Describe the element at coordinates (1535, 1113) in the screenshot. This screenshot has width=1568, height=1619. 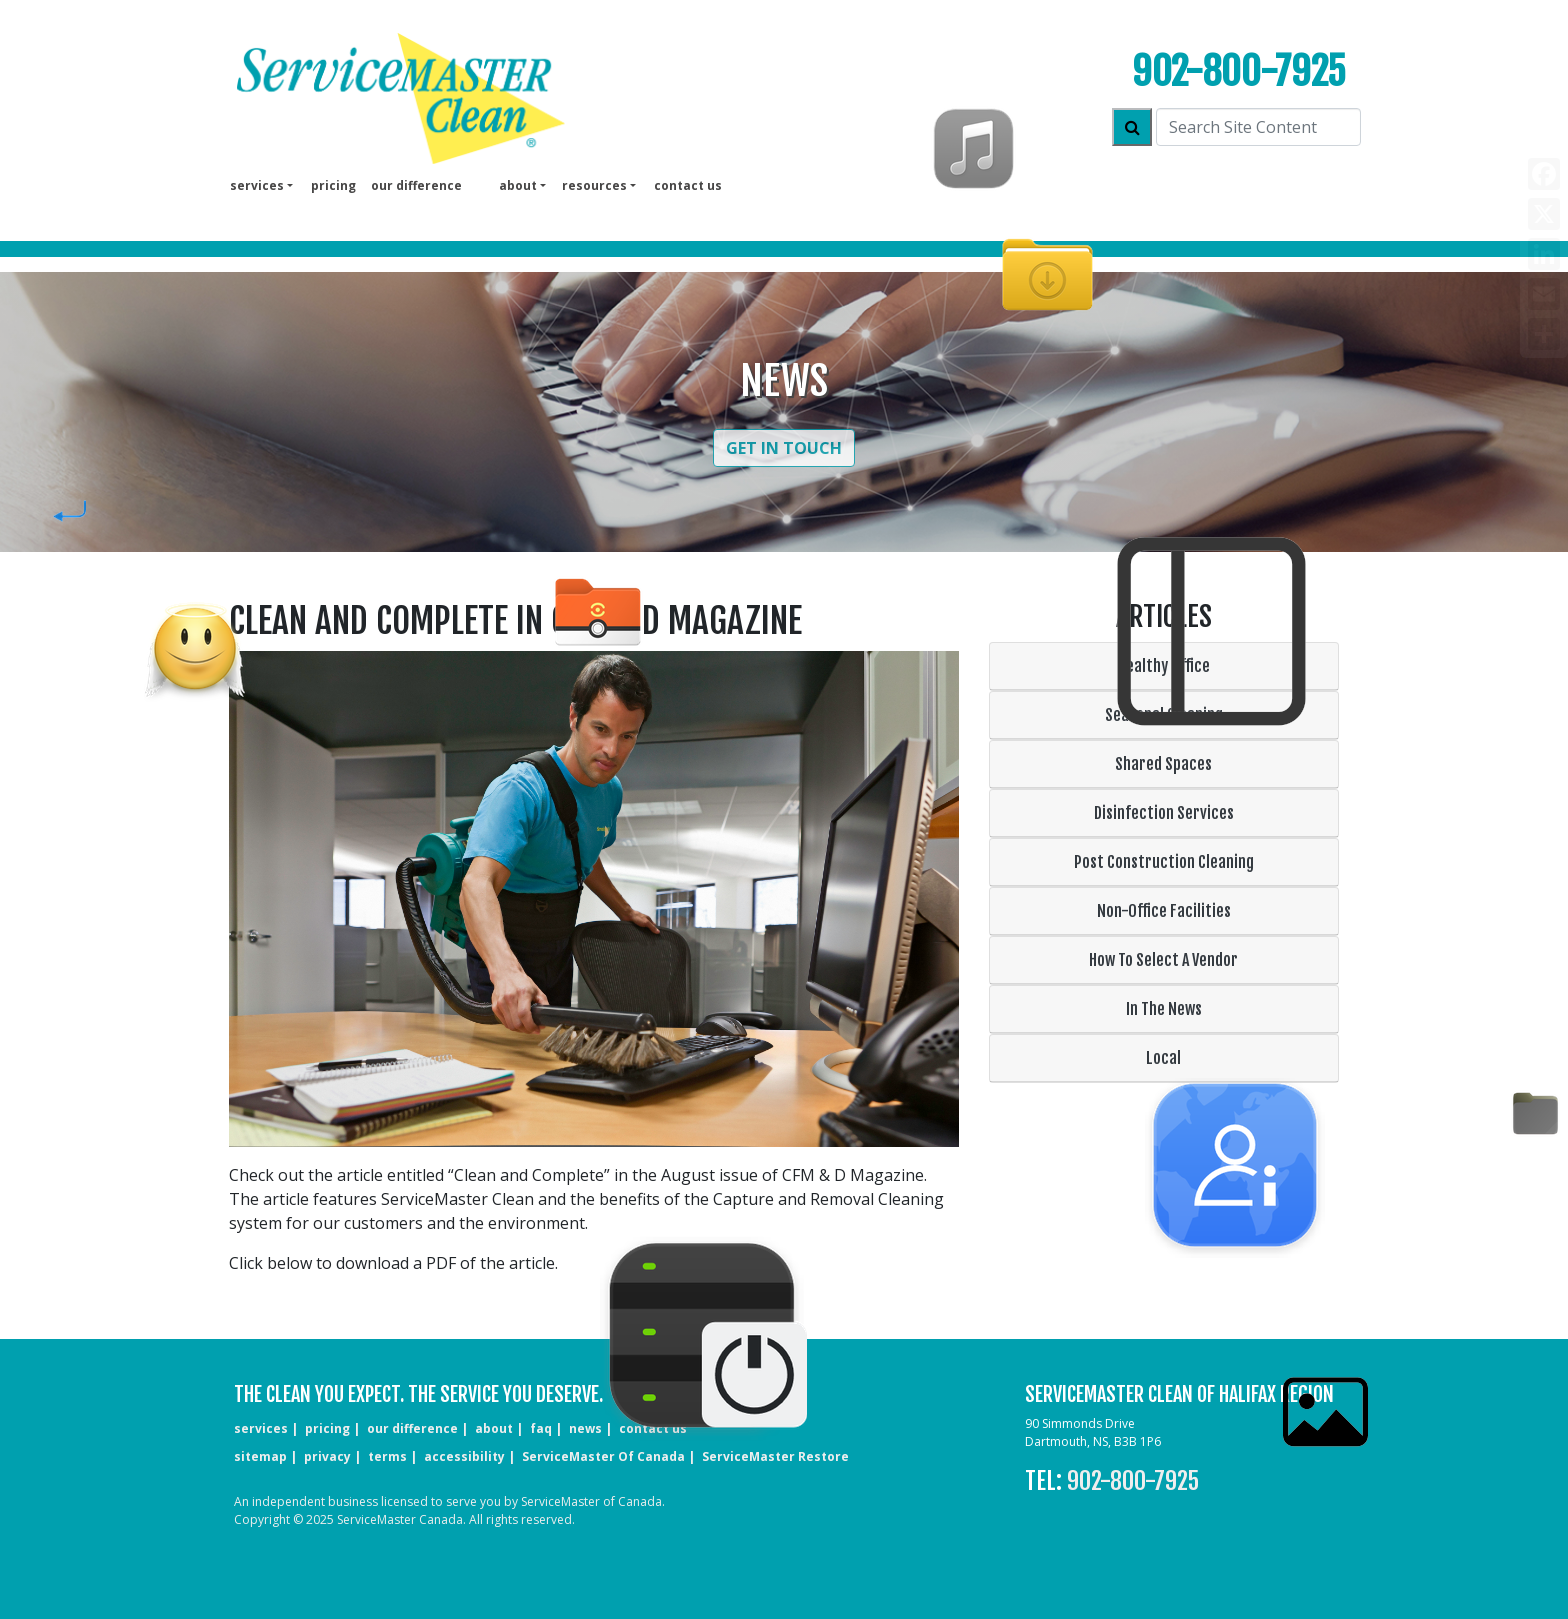
I see `open folder to view contents` at that location.